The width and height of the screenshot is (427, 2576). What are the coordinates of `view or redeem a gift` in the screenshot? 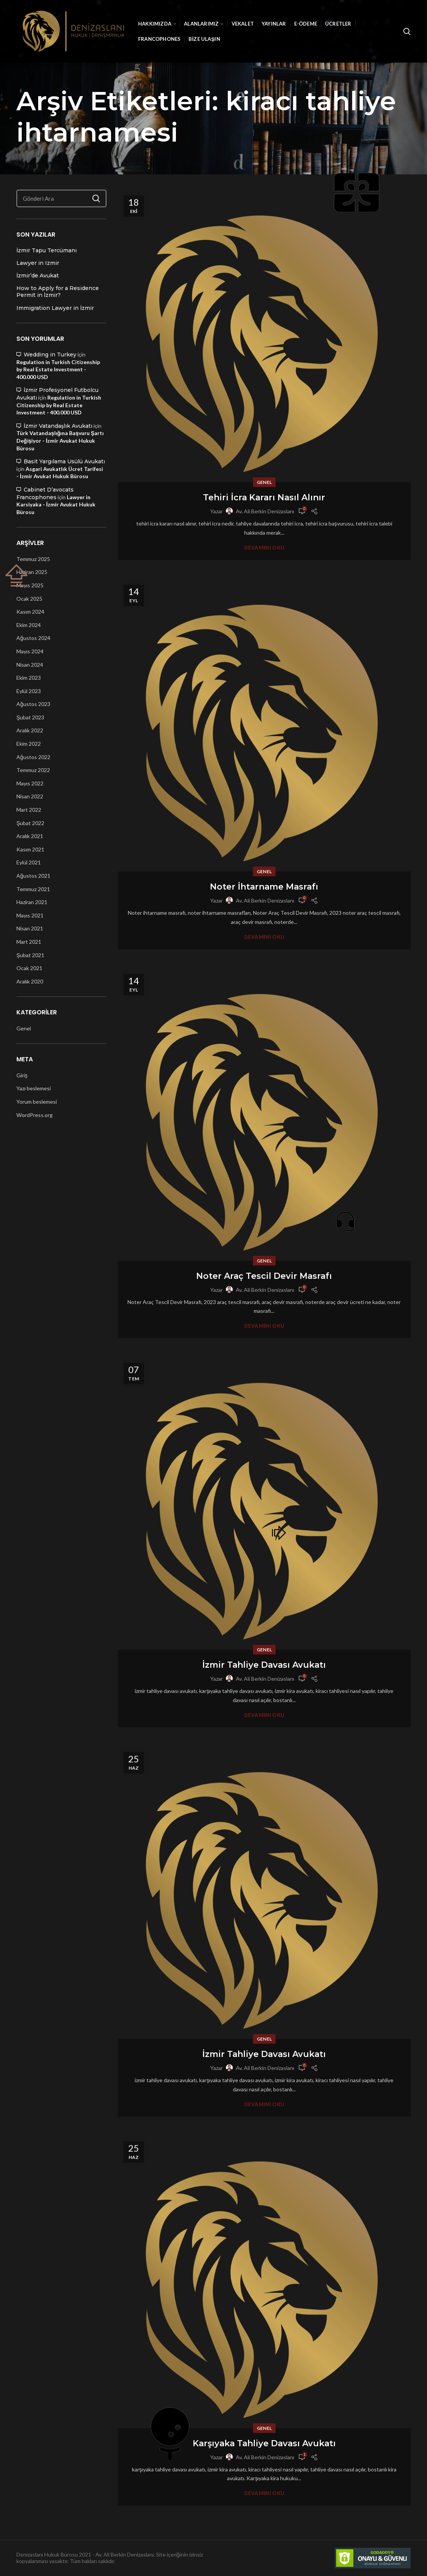 It's located at (356, 192).